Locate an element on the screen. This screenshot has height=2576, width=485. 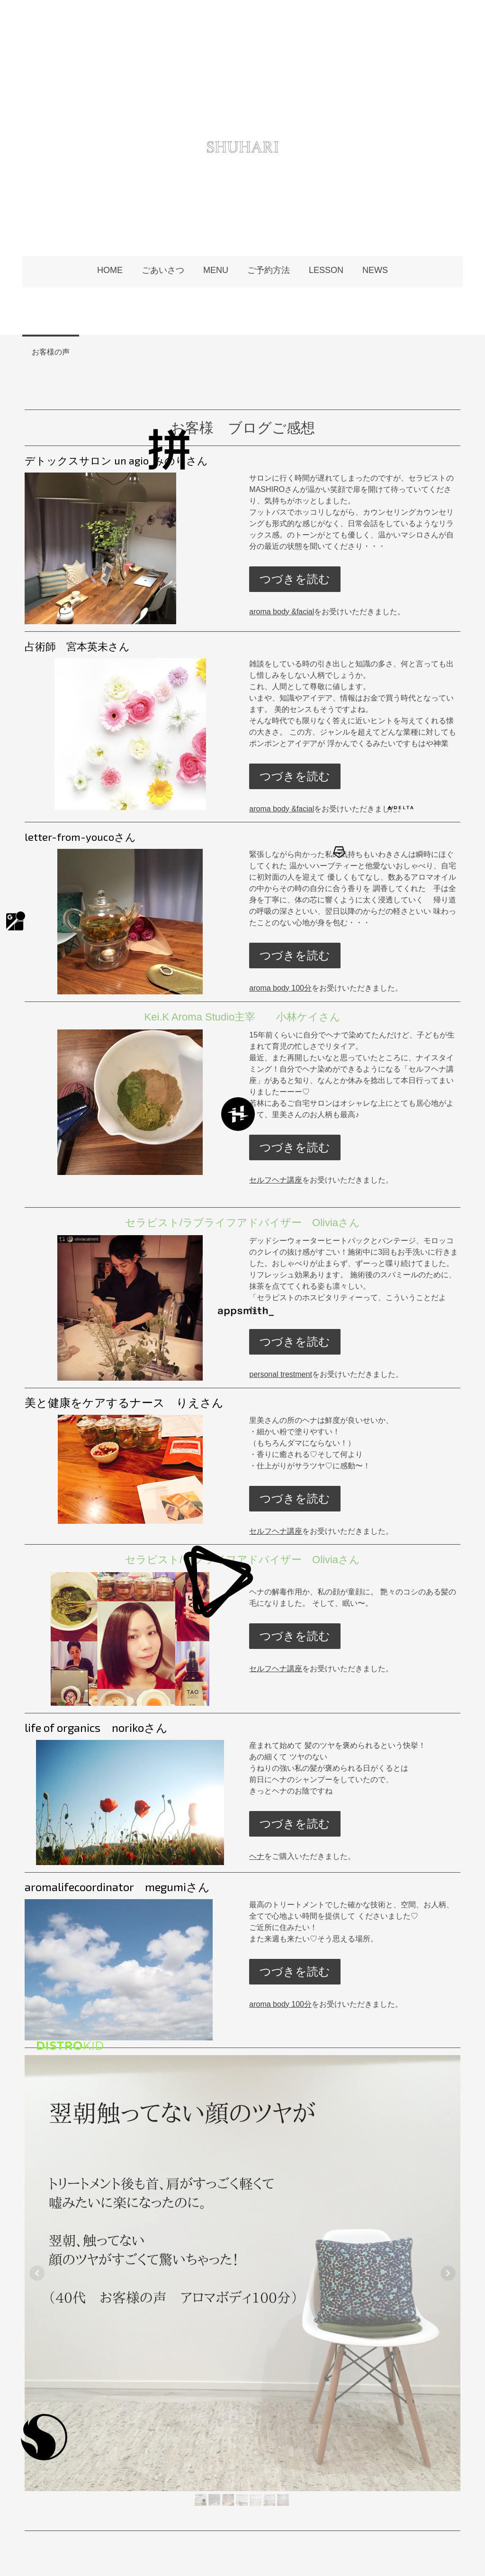
visit hackster.io hardware community is located at coordinates (238, 1114).